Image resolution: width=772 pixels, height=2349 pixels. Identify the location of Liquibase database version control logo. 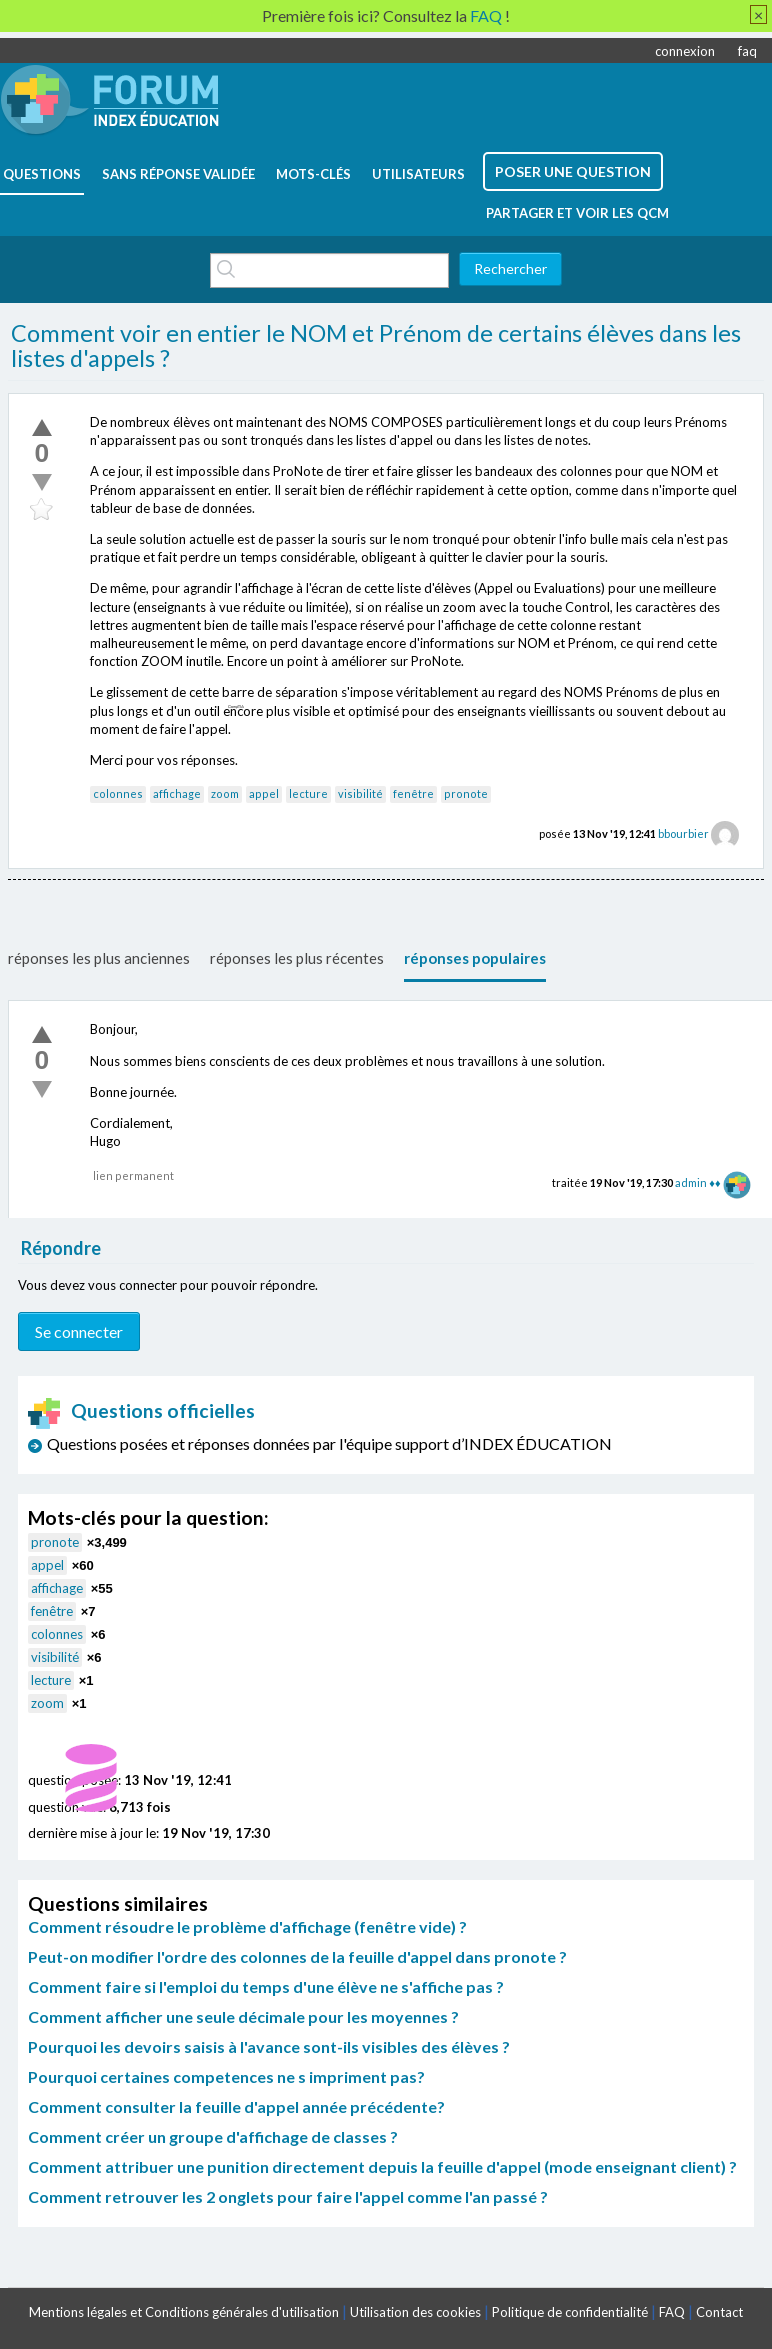
(91, 1778).